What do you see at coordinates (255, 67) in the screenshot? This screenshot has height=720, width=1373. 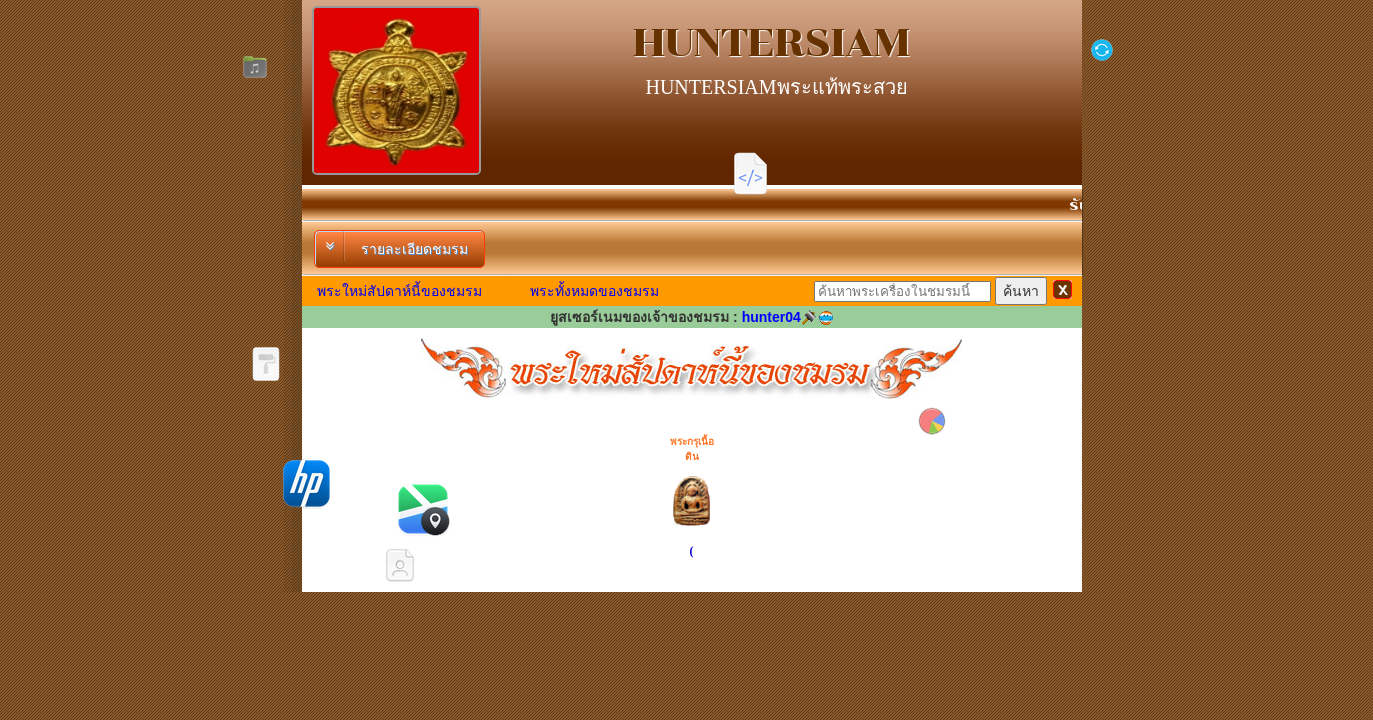 I see `open your music folder` at bounding box center [255, 67].